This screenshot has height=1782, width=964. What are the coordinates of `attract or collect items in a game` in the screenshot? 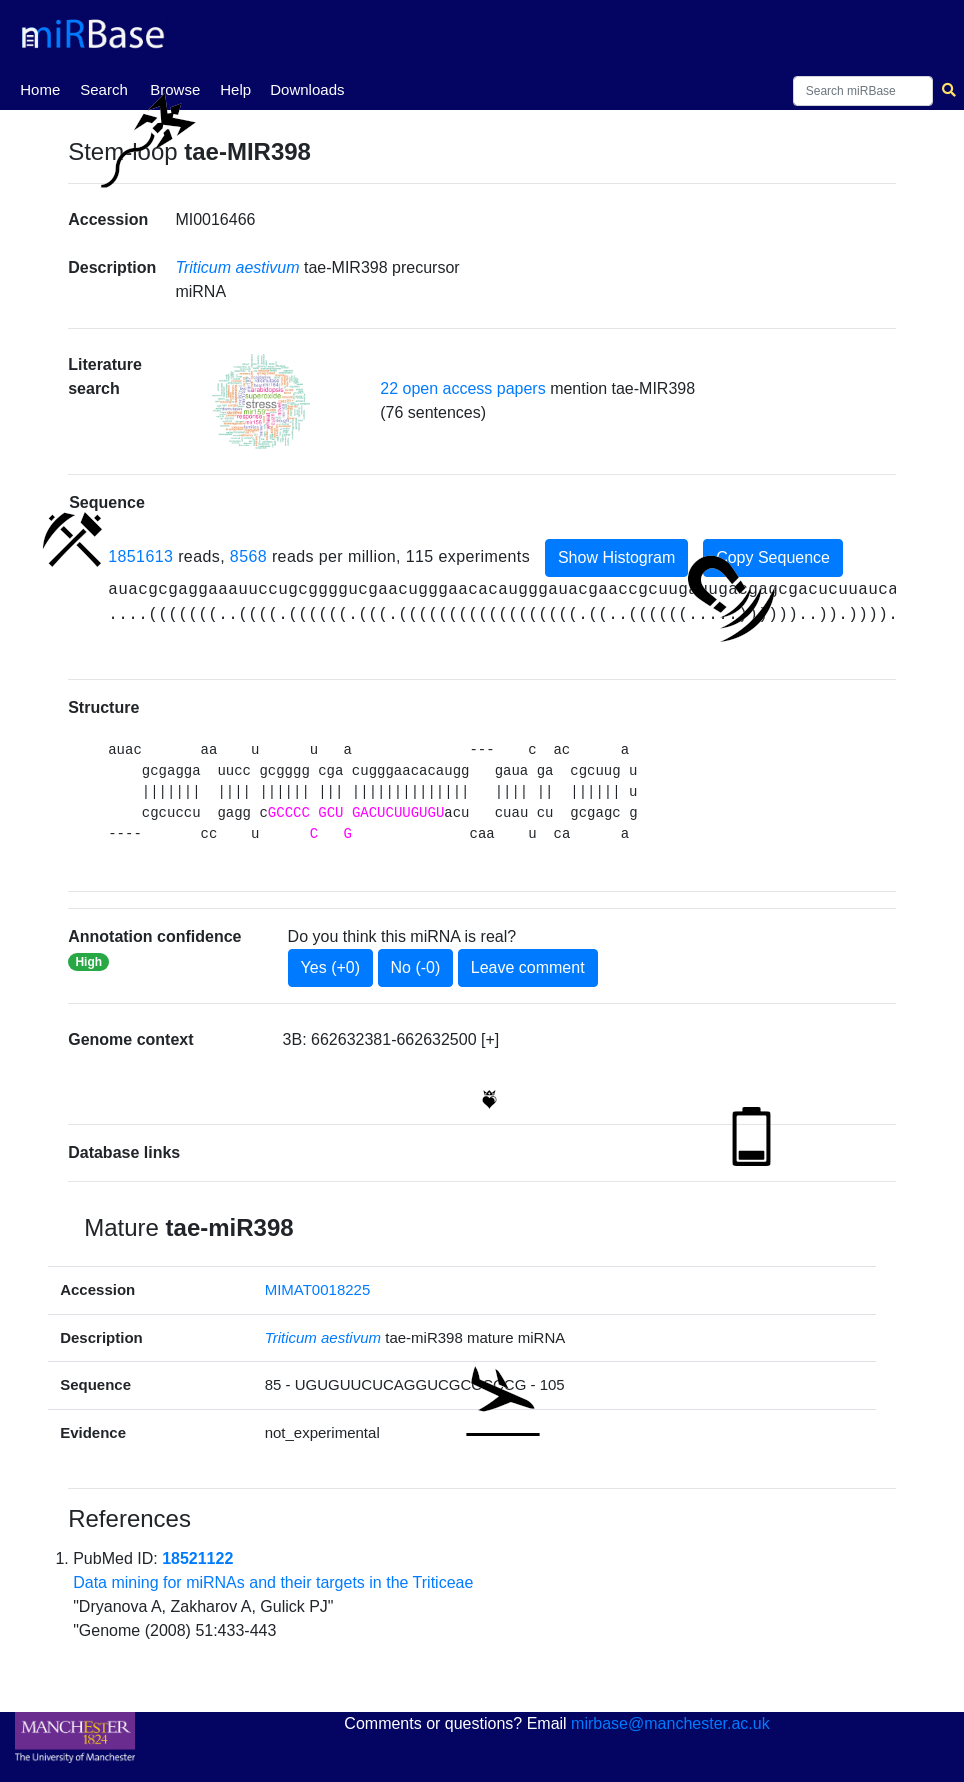 It's located at (731, 598).